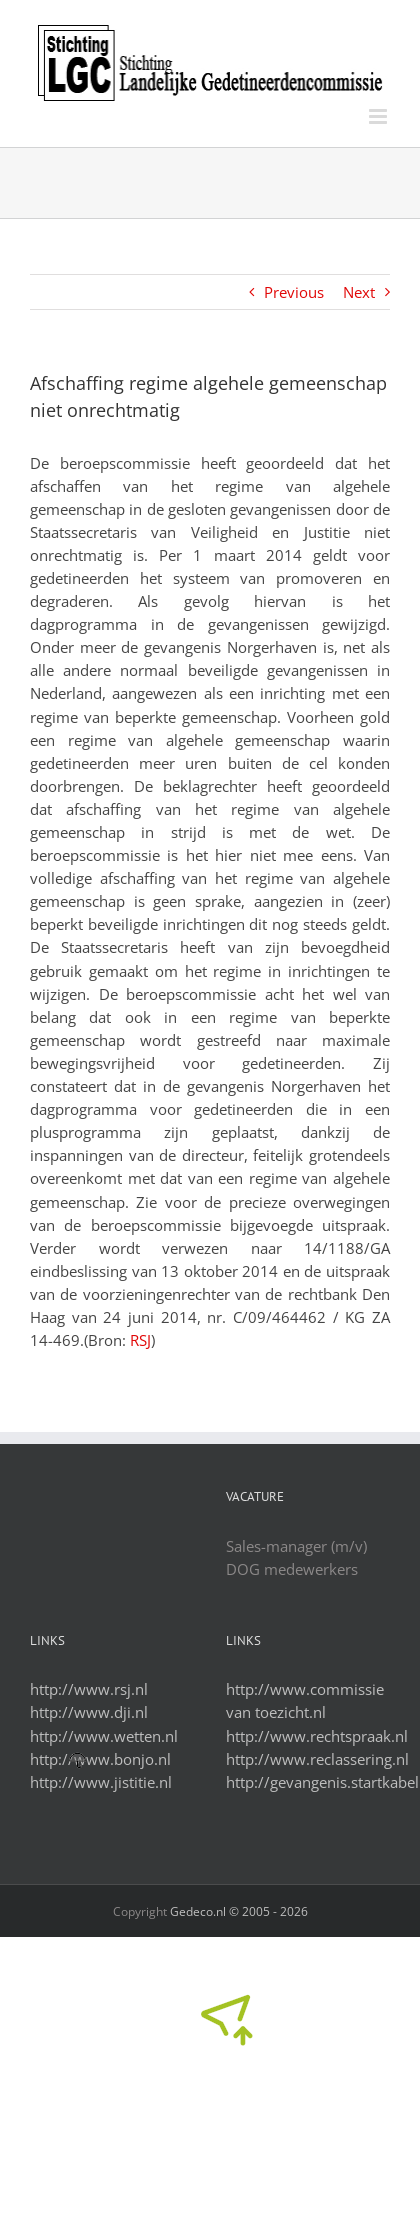 Image resolution: width=420 pixels, height=2228 pixels. What do you see at coordinates (226, 2019) in the screenshot?
I see `upload or share your current location` at bounding box center [226, 2019].